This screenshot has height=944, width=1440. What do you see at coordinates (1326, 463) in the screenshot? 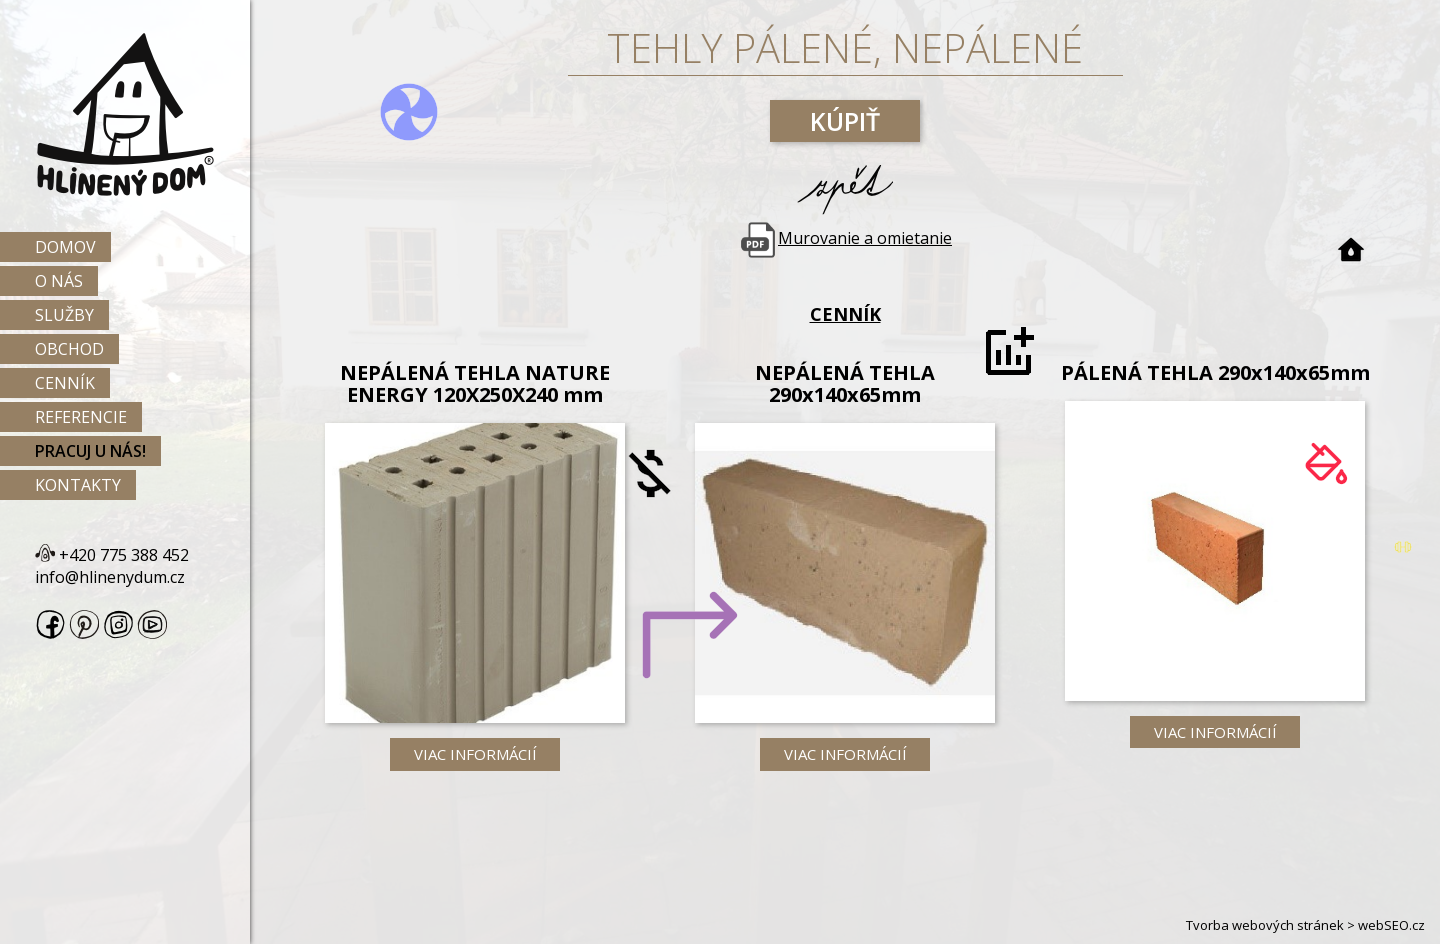
I see `fill an area with color` at bounding box center [1326, 463].